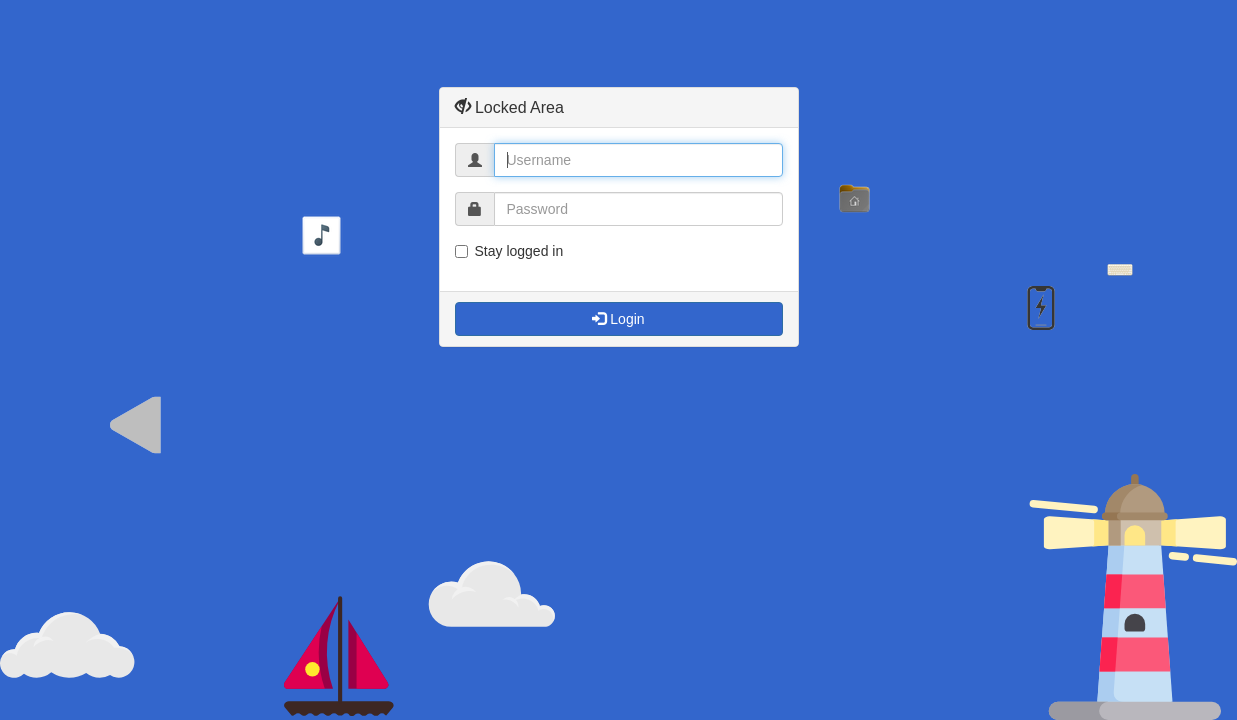 The width and height of the screenshot is (1237, 720). Describe the element at coordinates (854, 198) in the screenshot. I see `access your home folder` at that location.